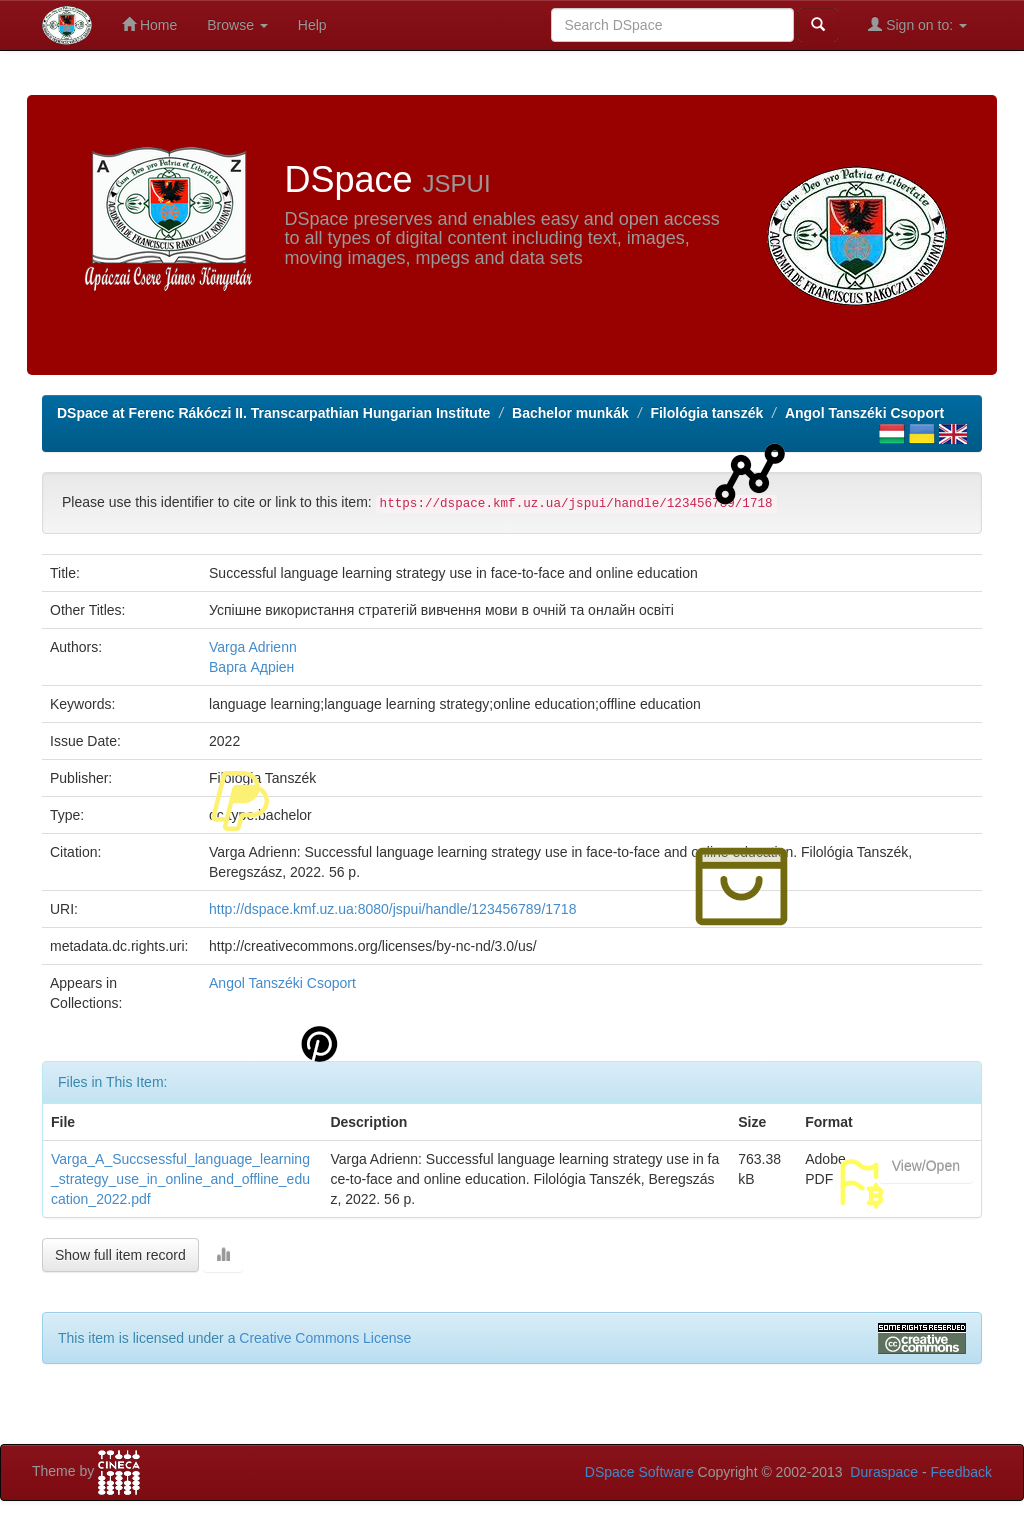  Describe the element at coordinates (239, 801) in the screenshot. I see `pay with PayPal` at that location.